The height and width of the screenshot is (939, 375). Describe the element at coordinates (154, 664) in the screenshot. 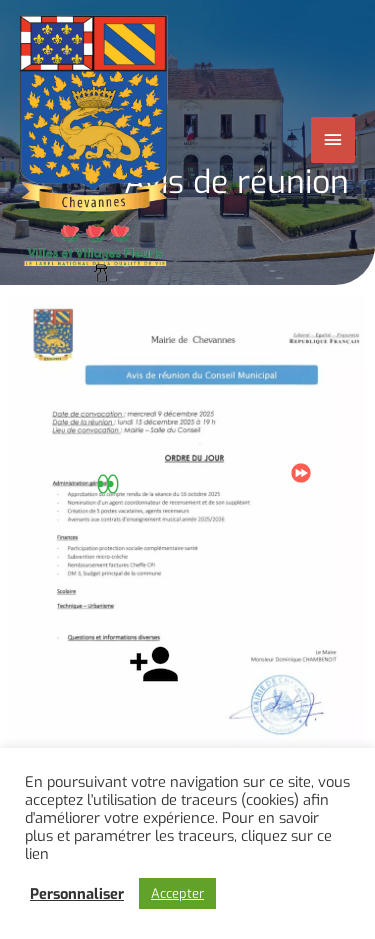

I see `add a new contact` at that location.